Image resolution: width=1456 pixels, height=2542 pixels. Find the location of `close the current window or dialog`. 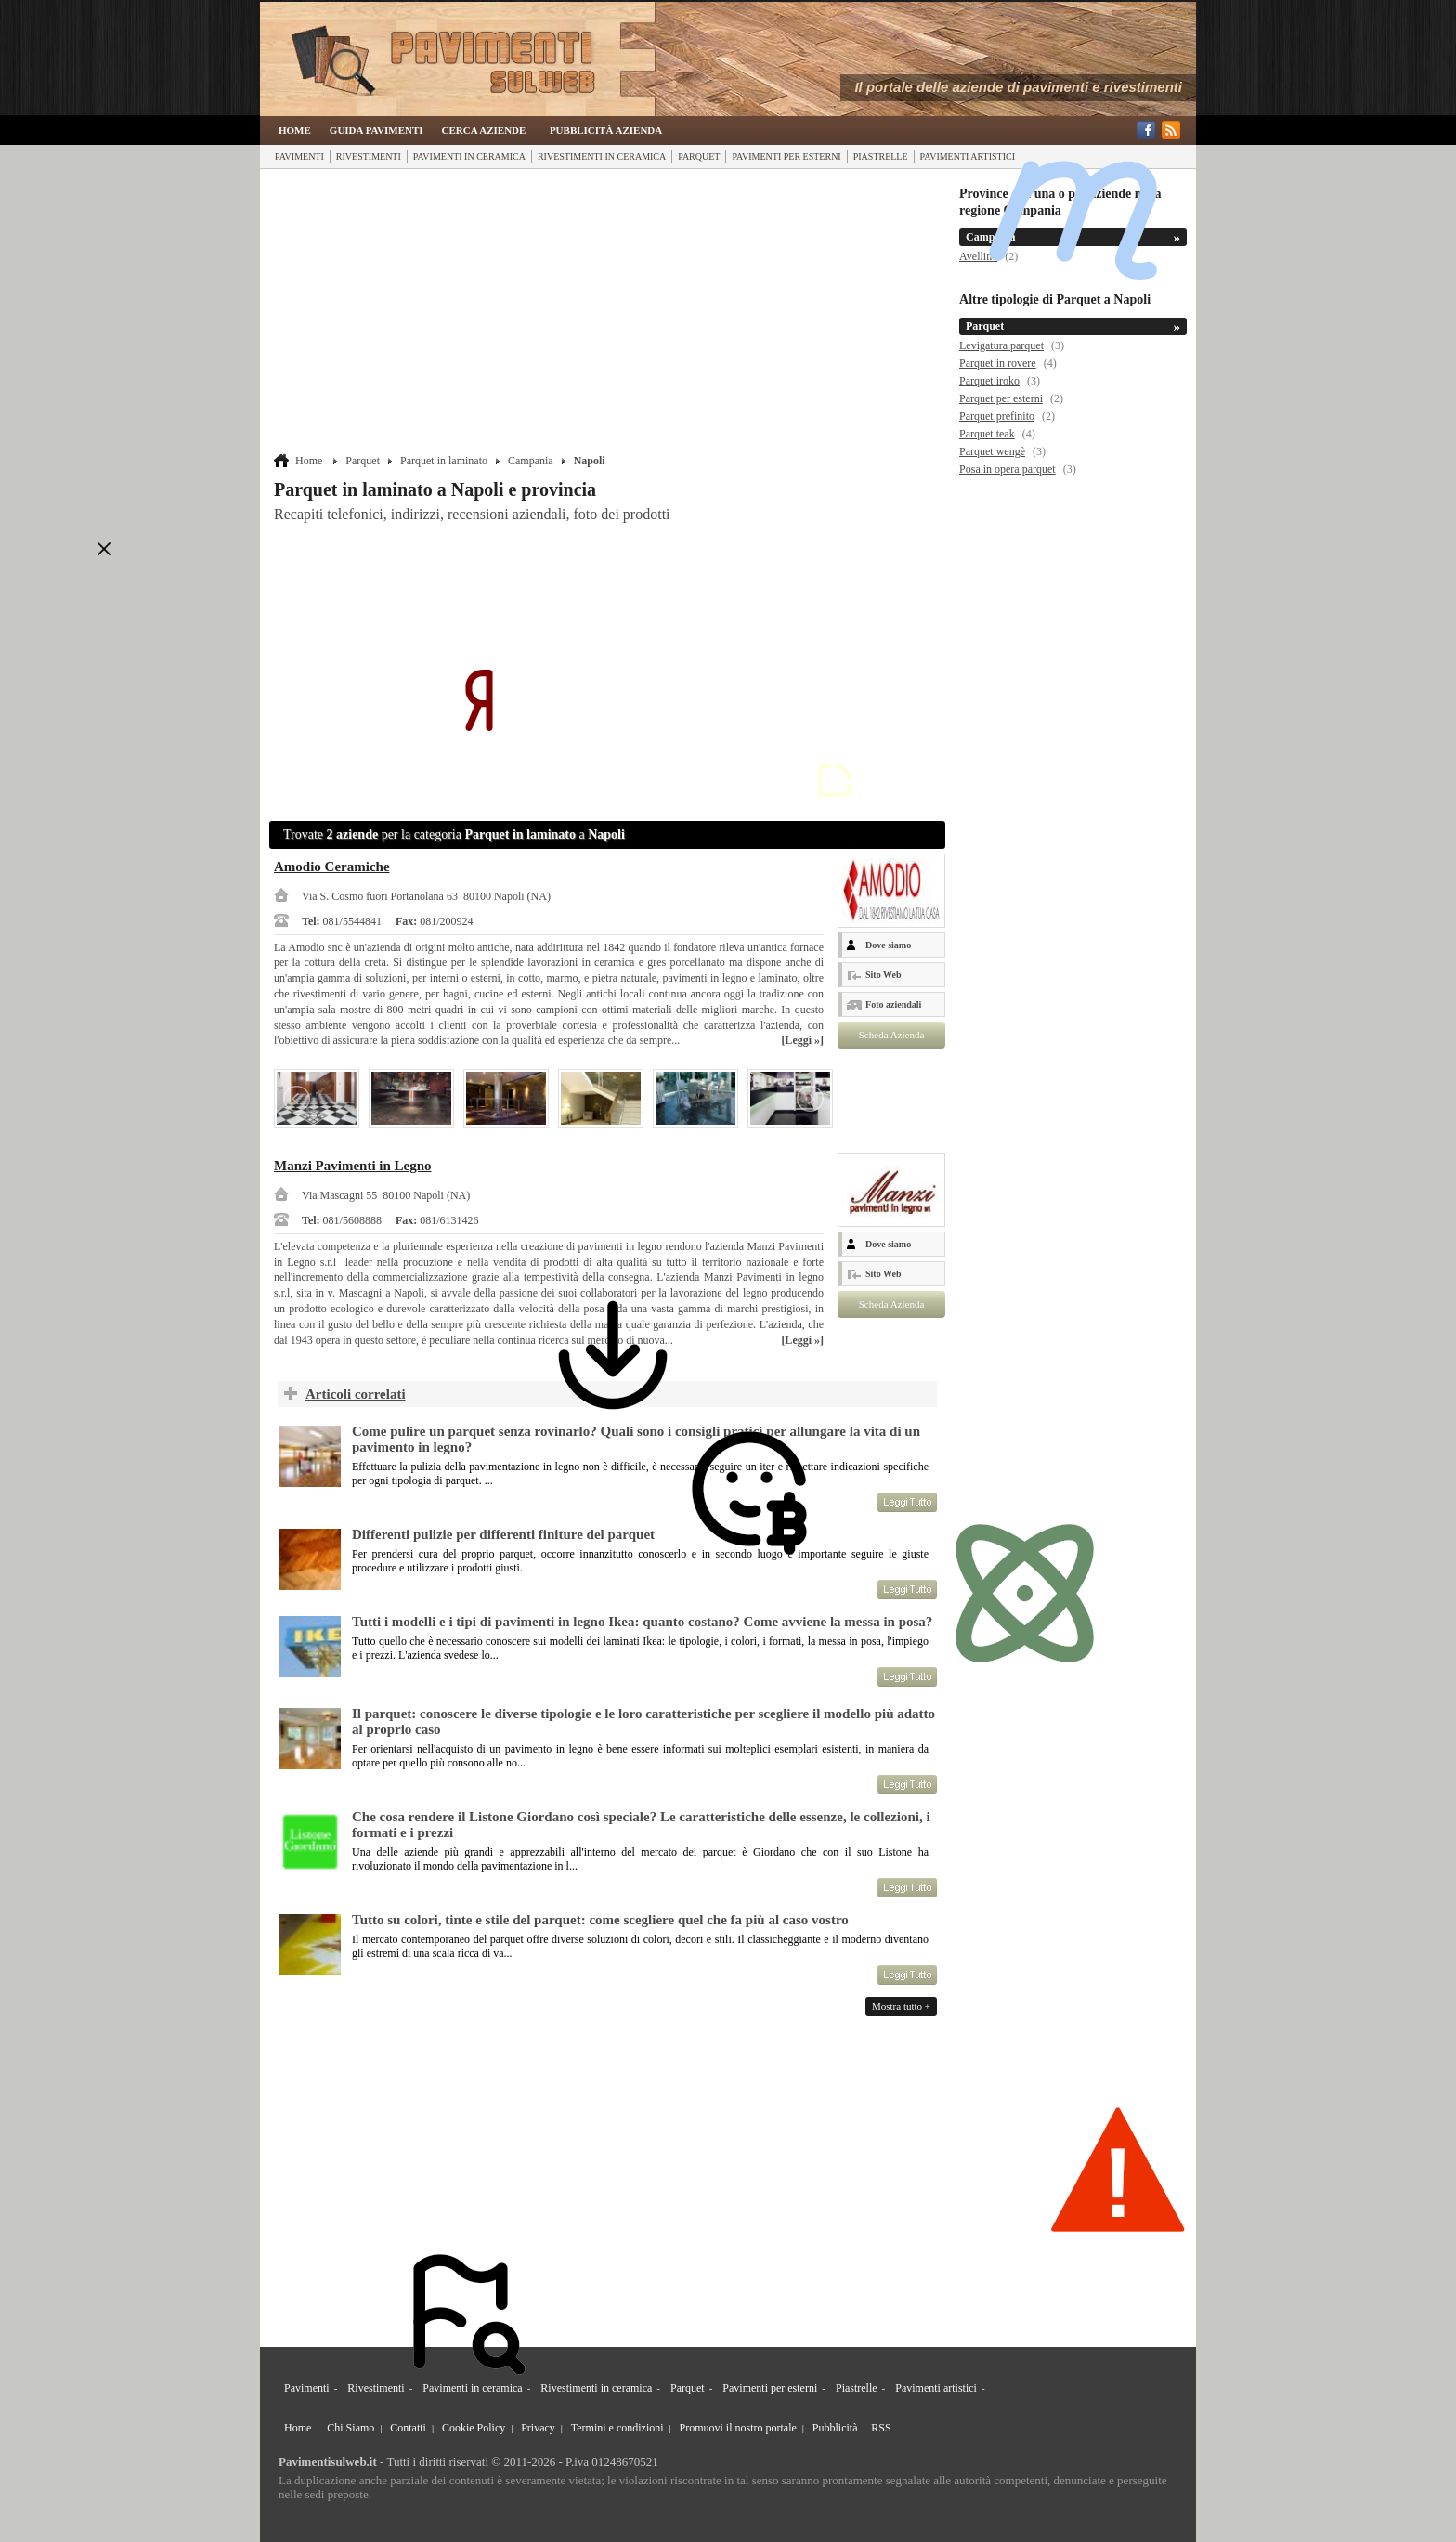

close the current window or dialog is located at coordinates (104, 549).